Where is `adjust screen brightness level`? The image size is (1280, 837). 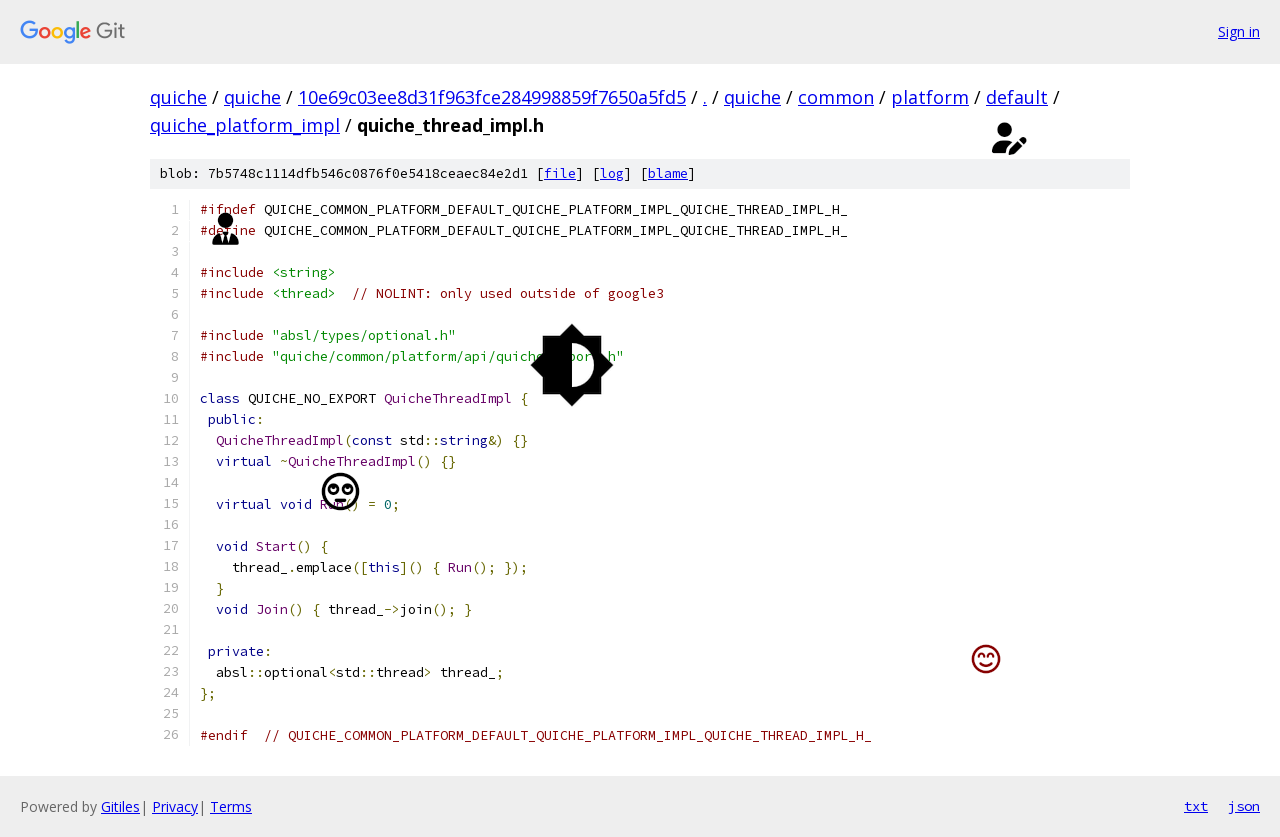 adjust screen brightness level is located at coordinates (572, 365).